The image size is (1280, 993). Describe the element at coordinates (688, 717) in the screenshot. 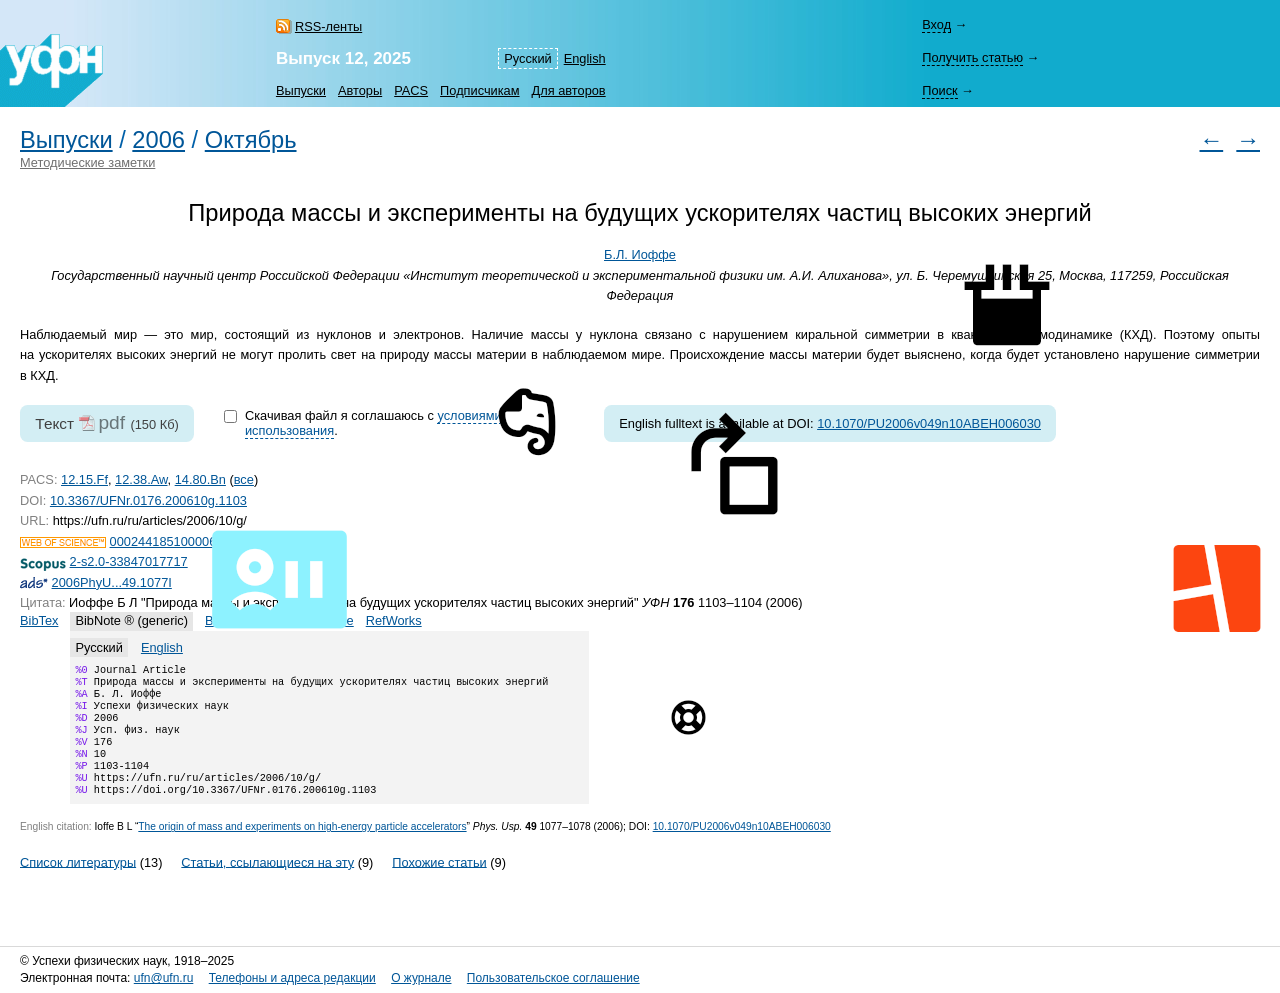

I see `access help or support center` at that location.